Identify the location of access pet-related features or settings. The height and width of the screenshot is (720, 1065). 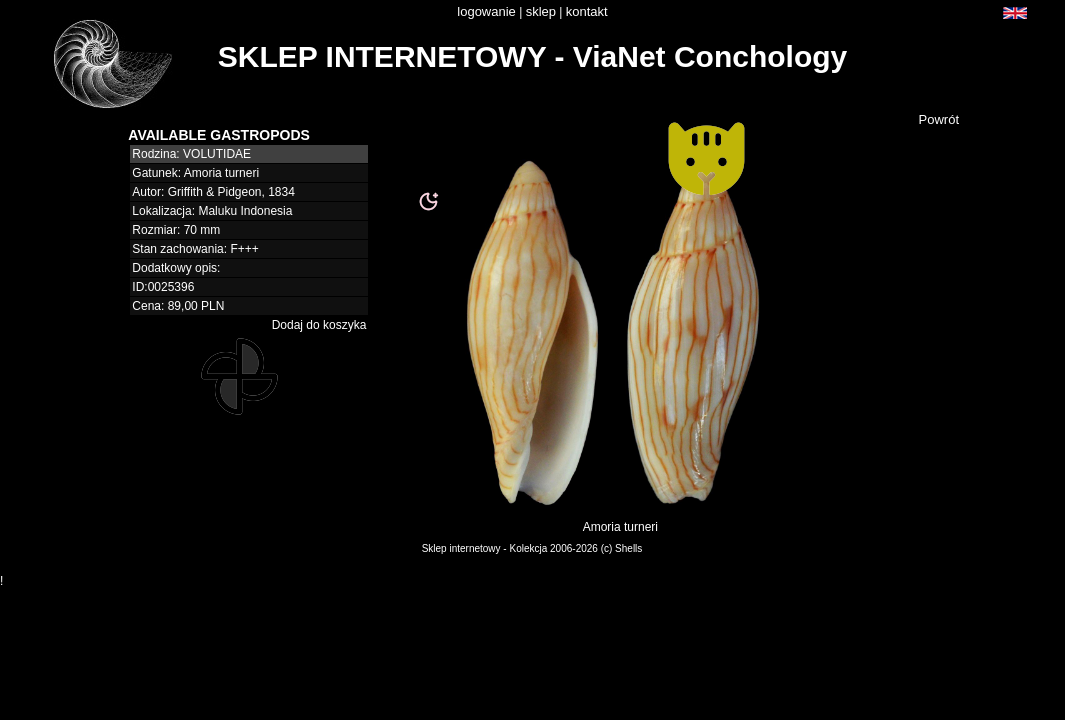
(706, 157).